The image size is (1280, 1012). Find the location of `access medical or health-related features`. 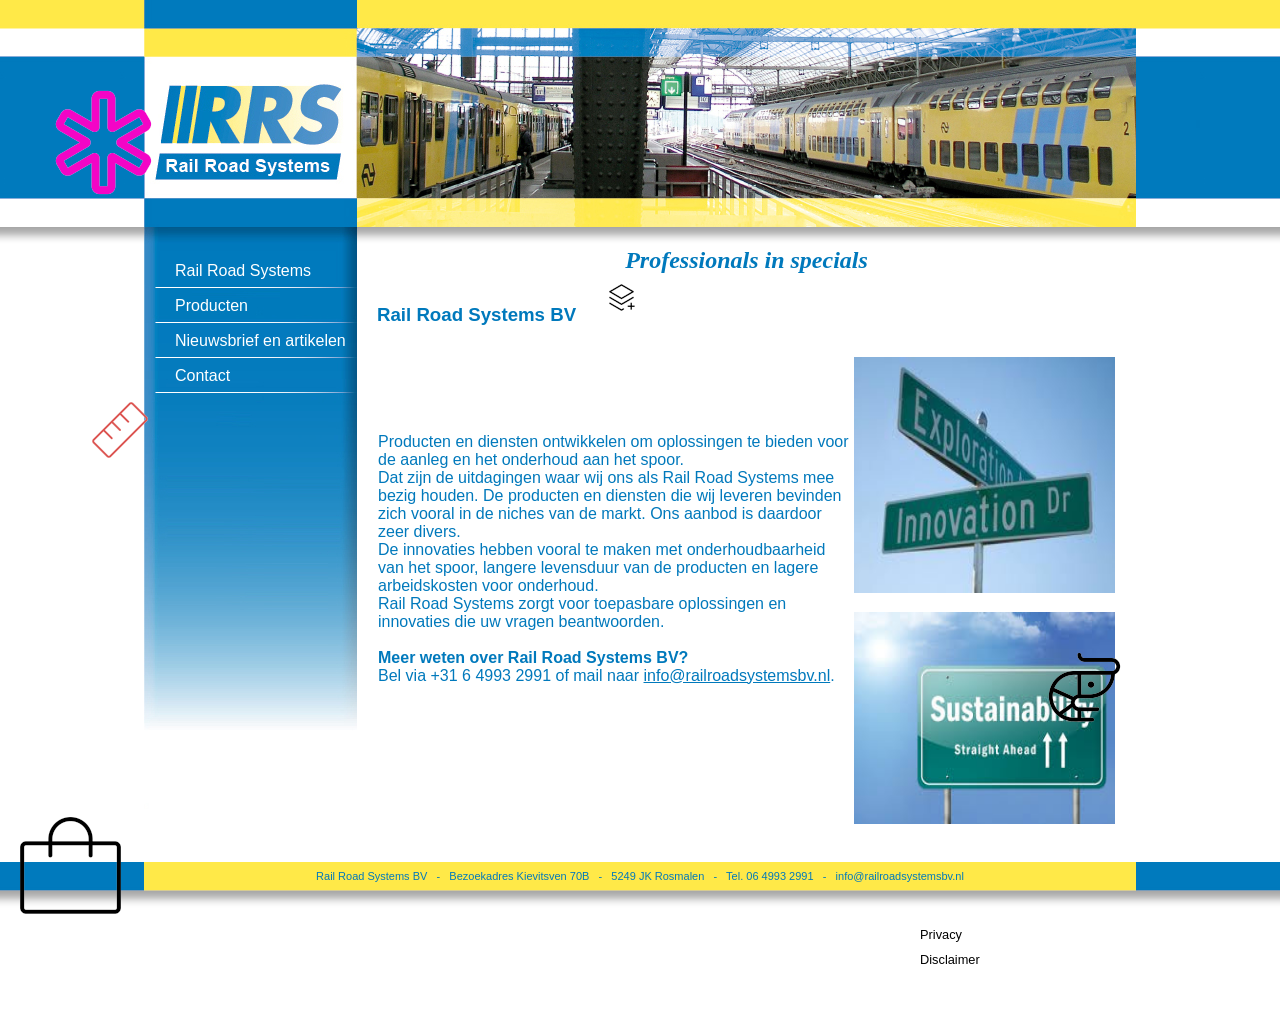

access medical or health-related features is located at coordinates (103, 142).